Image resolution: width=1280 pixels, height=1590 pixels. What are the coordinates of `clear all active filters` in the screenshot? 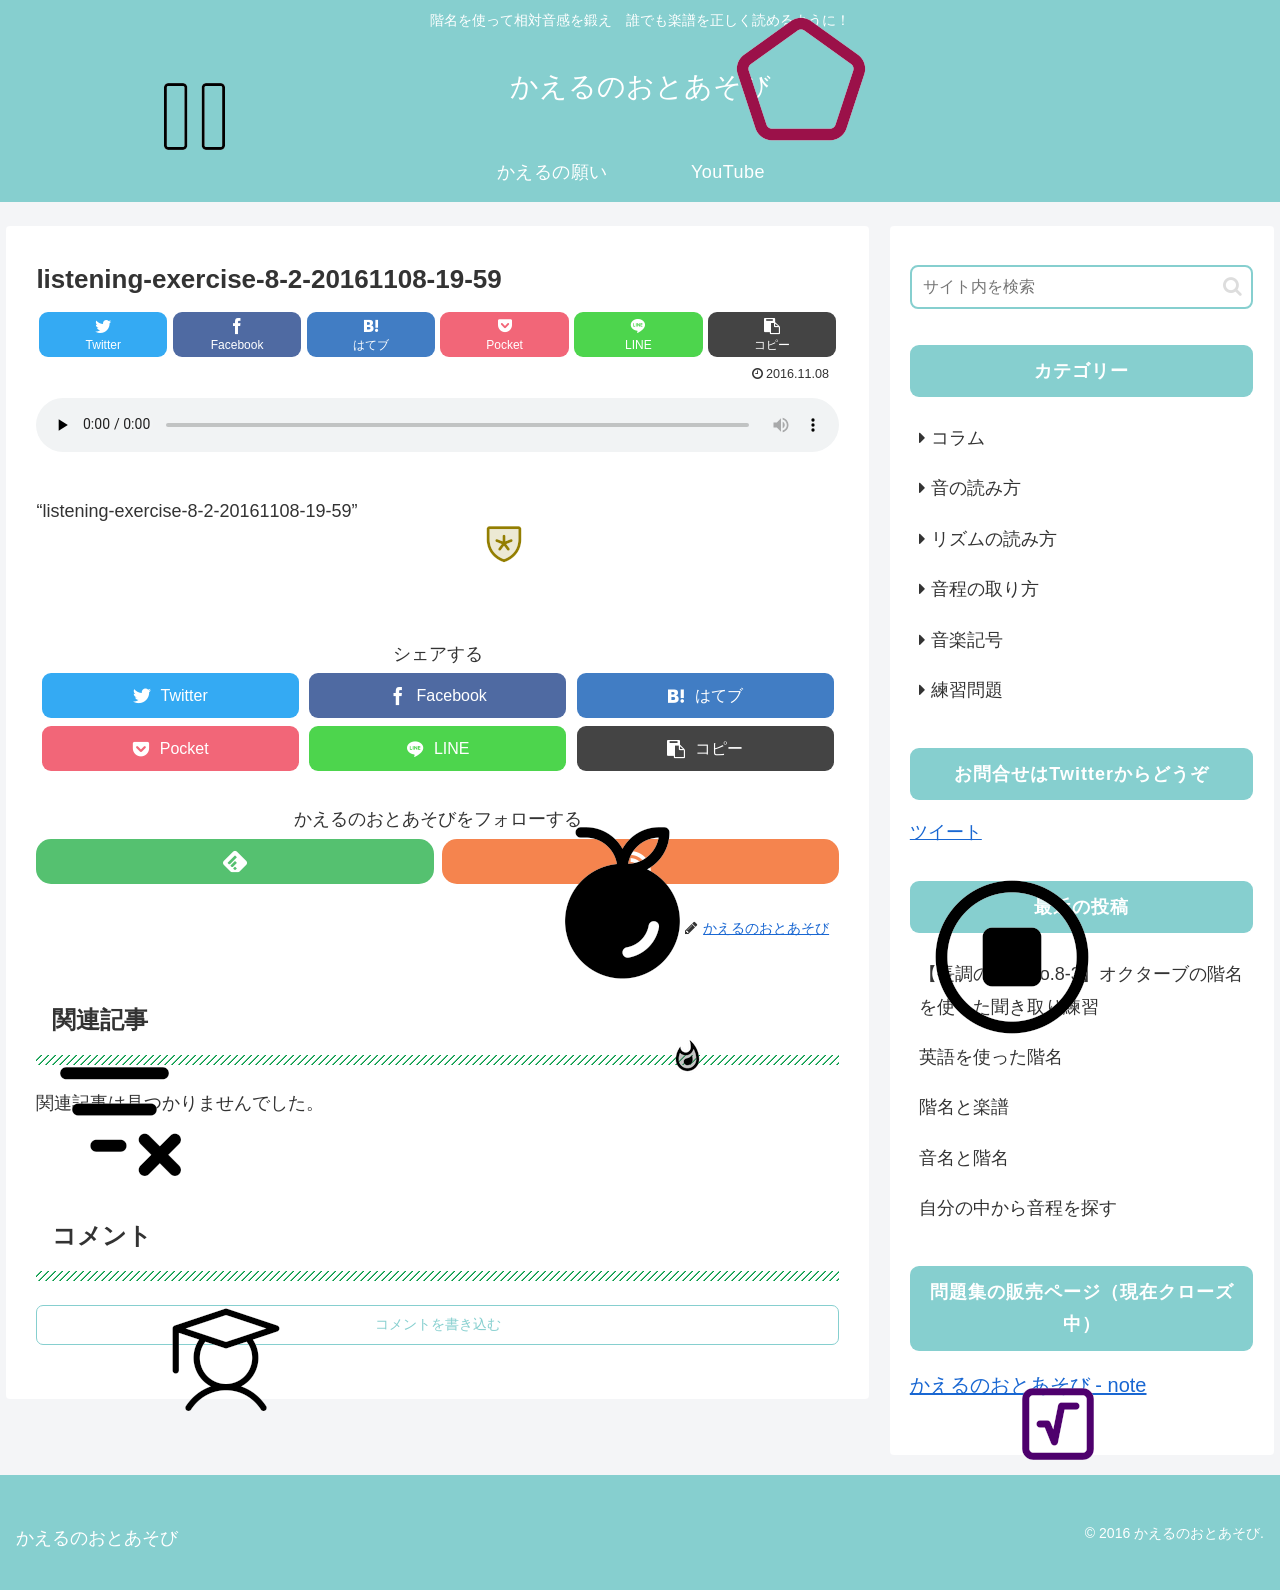 It's located at (114, 1109).